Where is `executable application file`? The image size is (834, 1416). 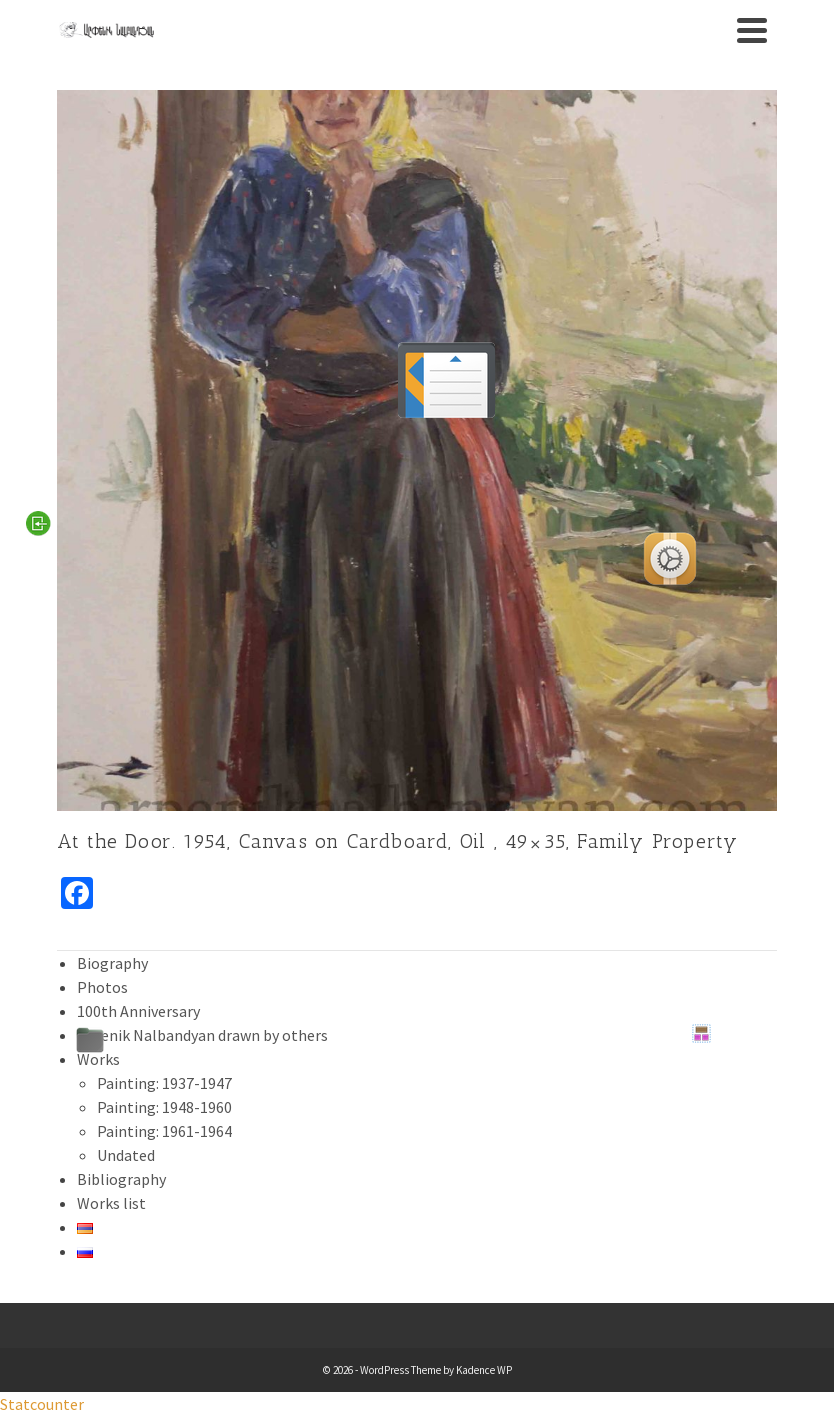 executable application file is located at coordinates (670, 558).